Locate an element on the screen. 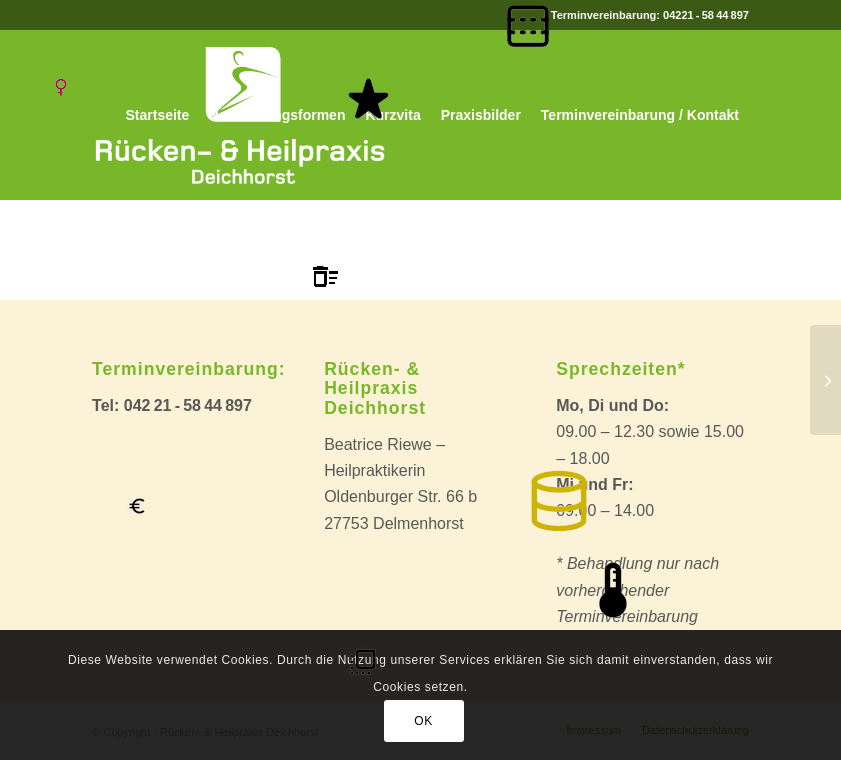 This screenshot has width=841, height=760. adjust temperature settings is located at coordinates (613, 590).